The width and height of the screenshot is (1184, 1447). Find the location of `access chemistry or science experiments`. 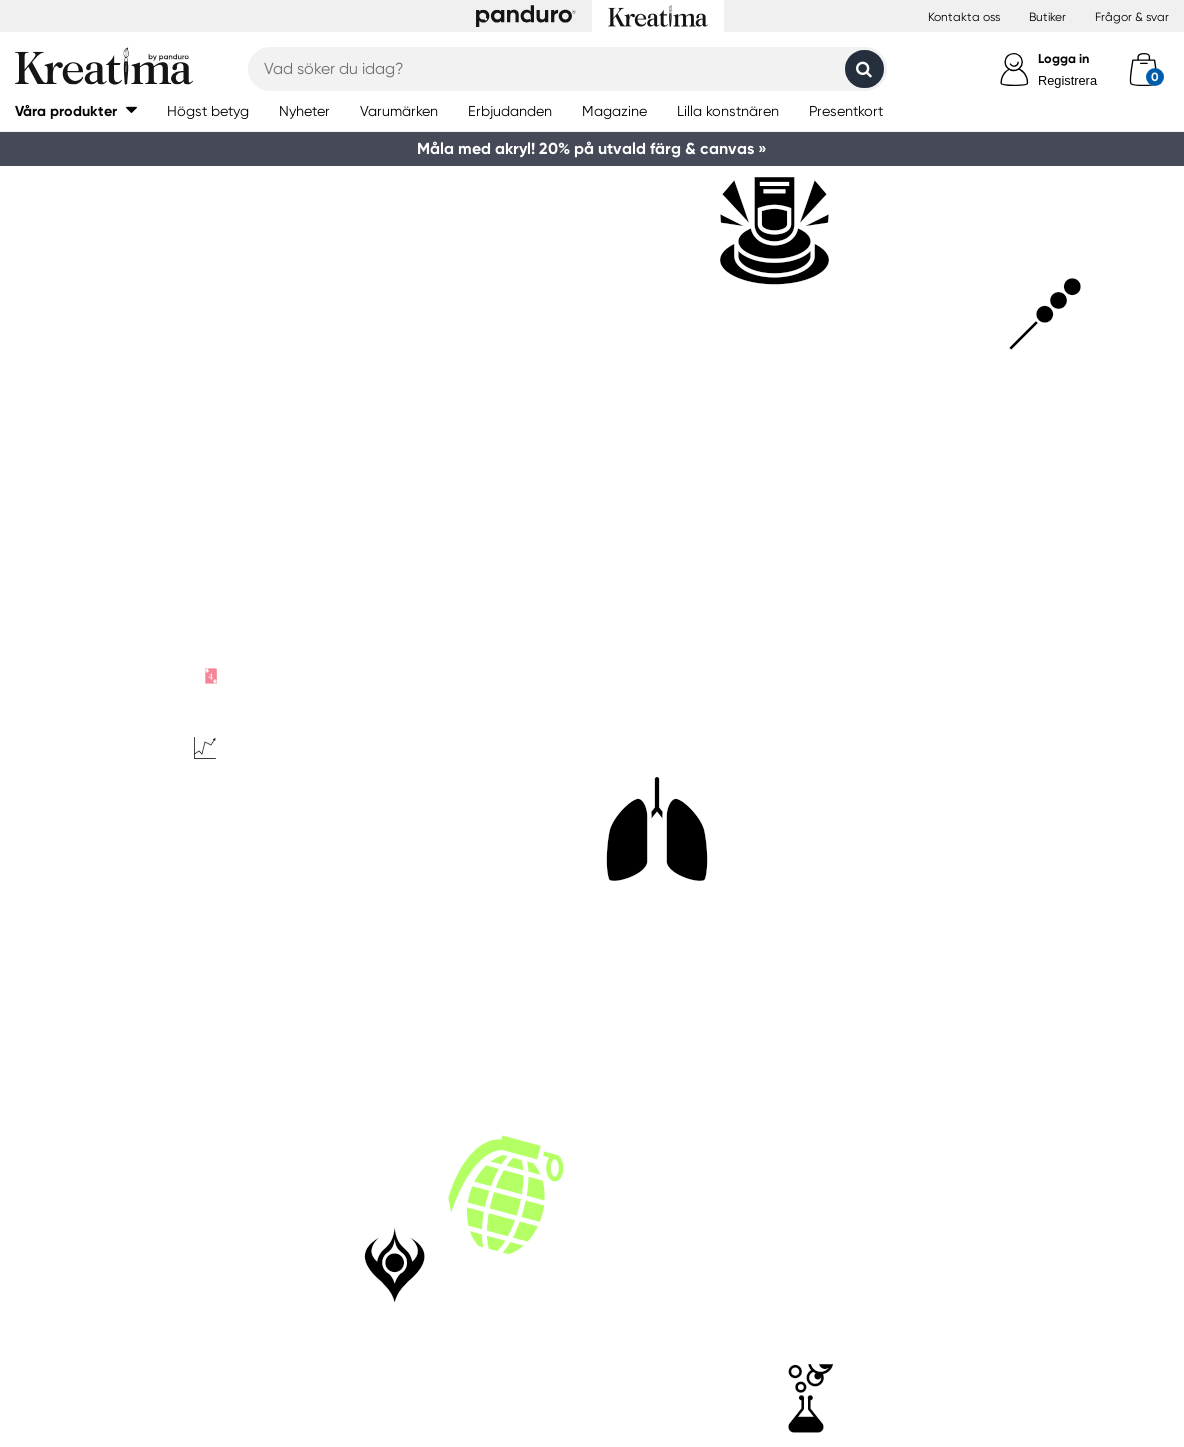

access chemistry or science experiments is located at coordinates (806, 1398).